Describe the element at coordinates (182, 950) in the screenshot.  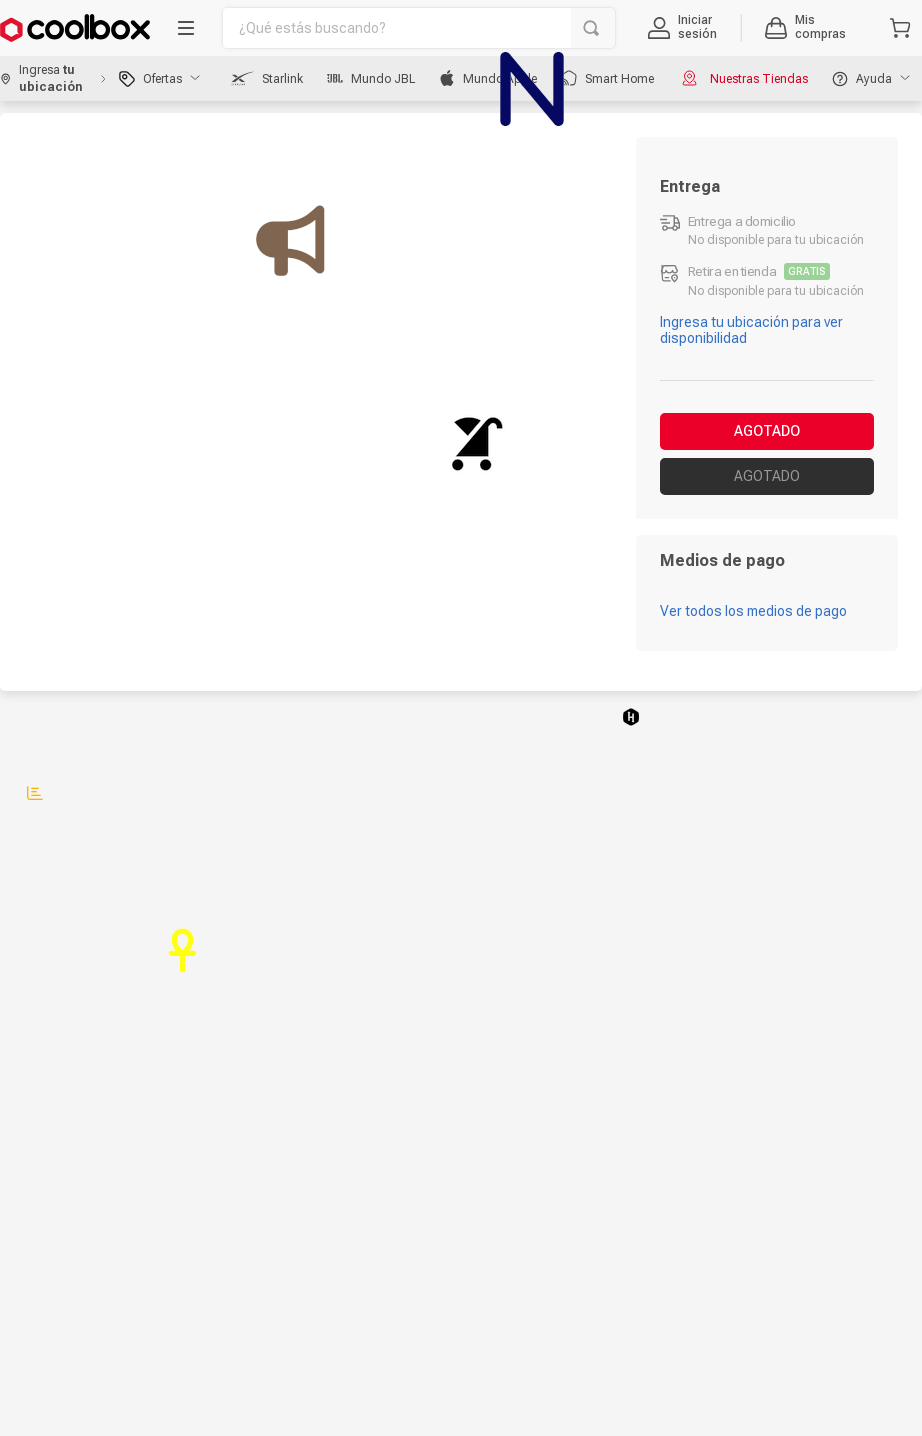
I see `indicates egyptian or ancient history content` at that location.